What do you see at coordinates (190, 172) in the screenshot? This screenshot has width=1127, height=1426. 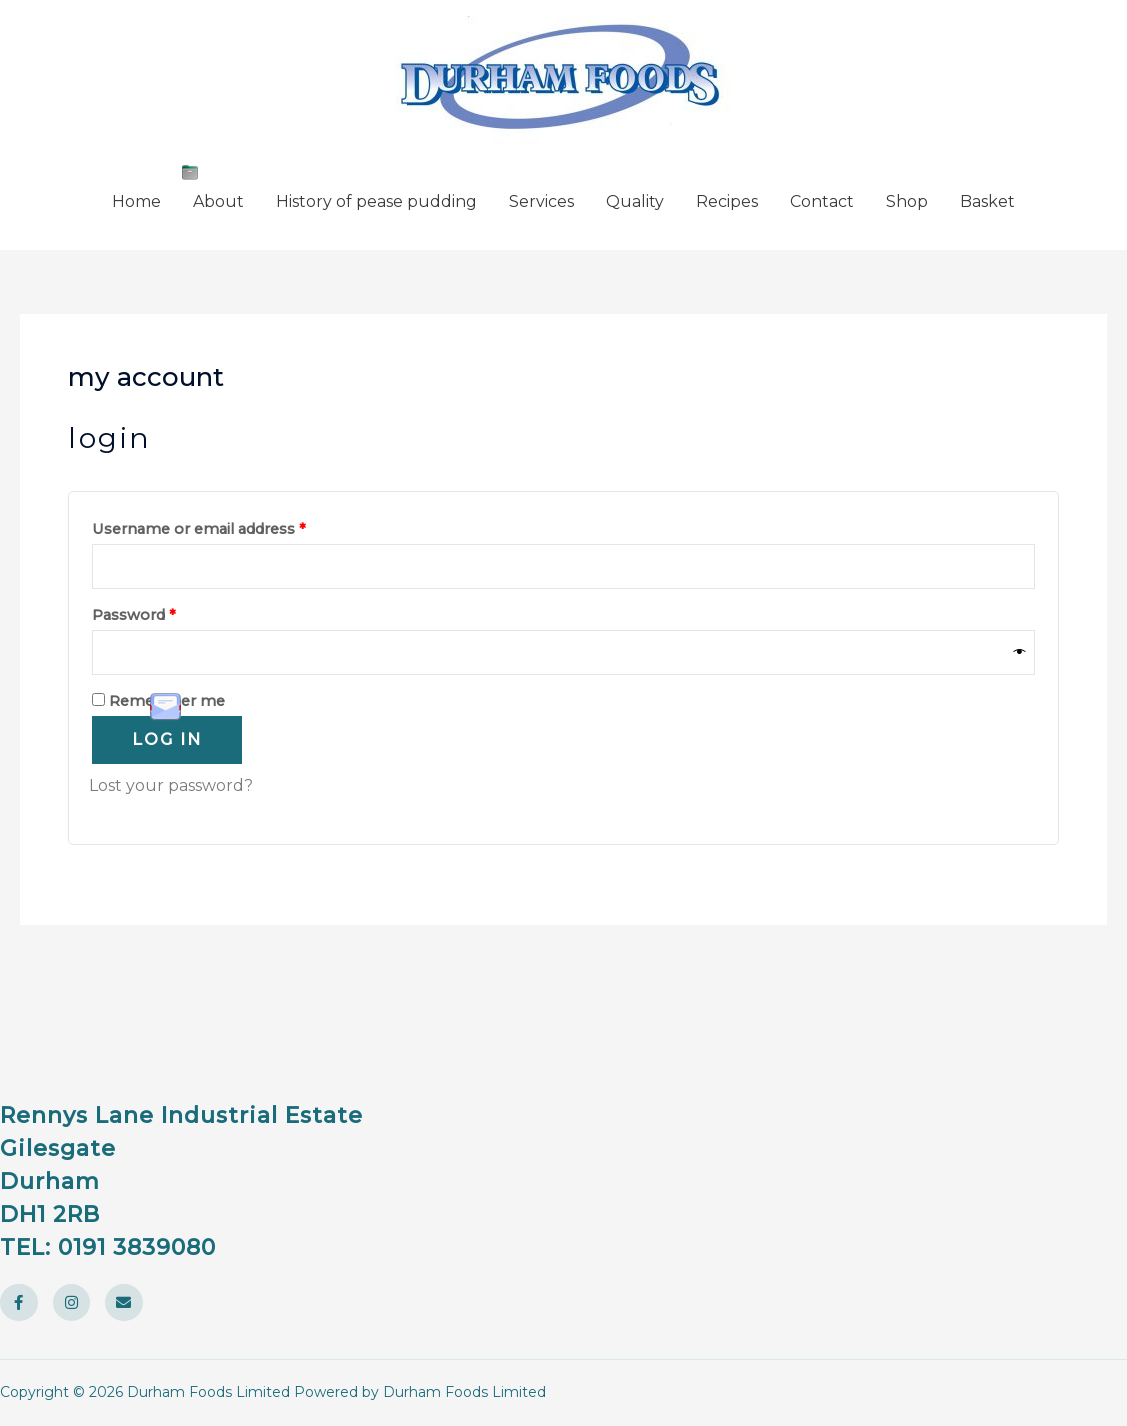 I see `open the file manager` at bounding box center [190, 172].